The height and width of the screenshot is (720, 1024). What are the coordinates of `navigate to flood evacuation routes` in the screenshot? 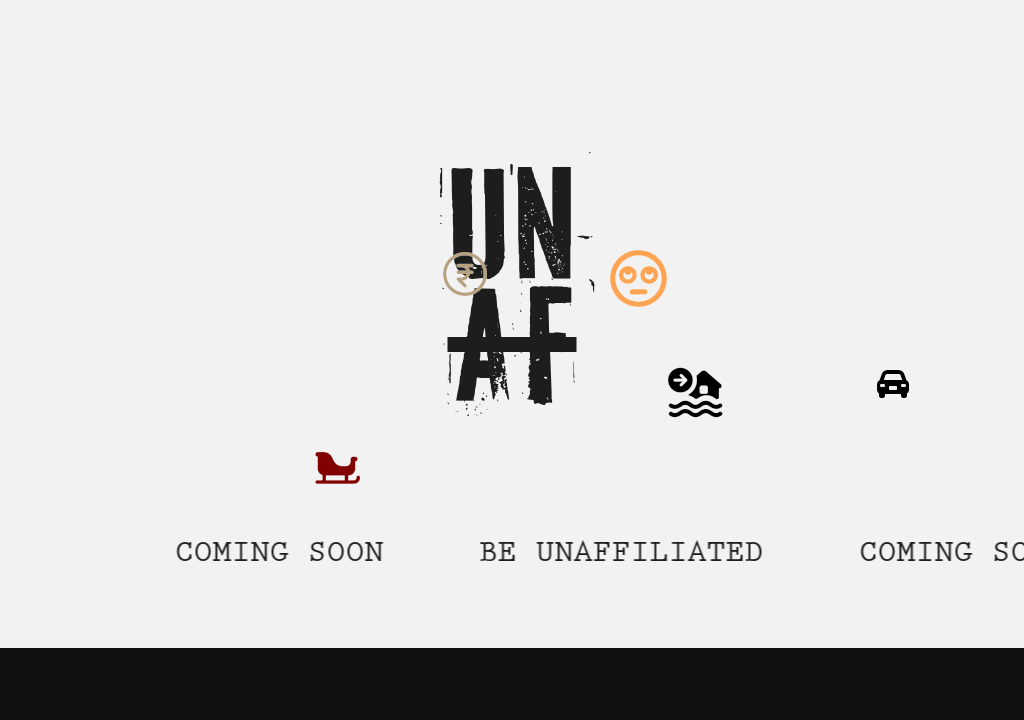 It's located at (695, 392).